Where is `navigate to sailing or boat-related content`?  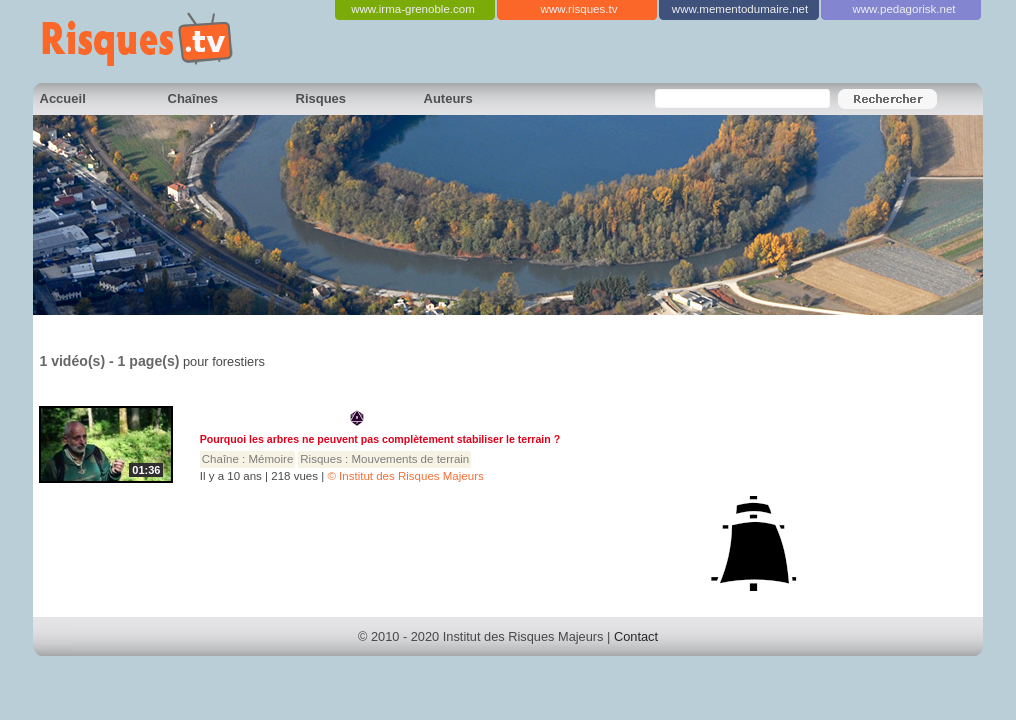
navigate to sailing or boat-related content is located at coordinates (753, 543).